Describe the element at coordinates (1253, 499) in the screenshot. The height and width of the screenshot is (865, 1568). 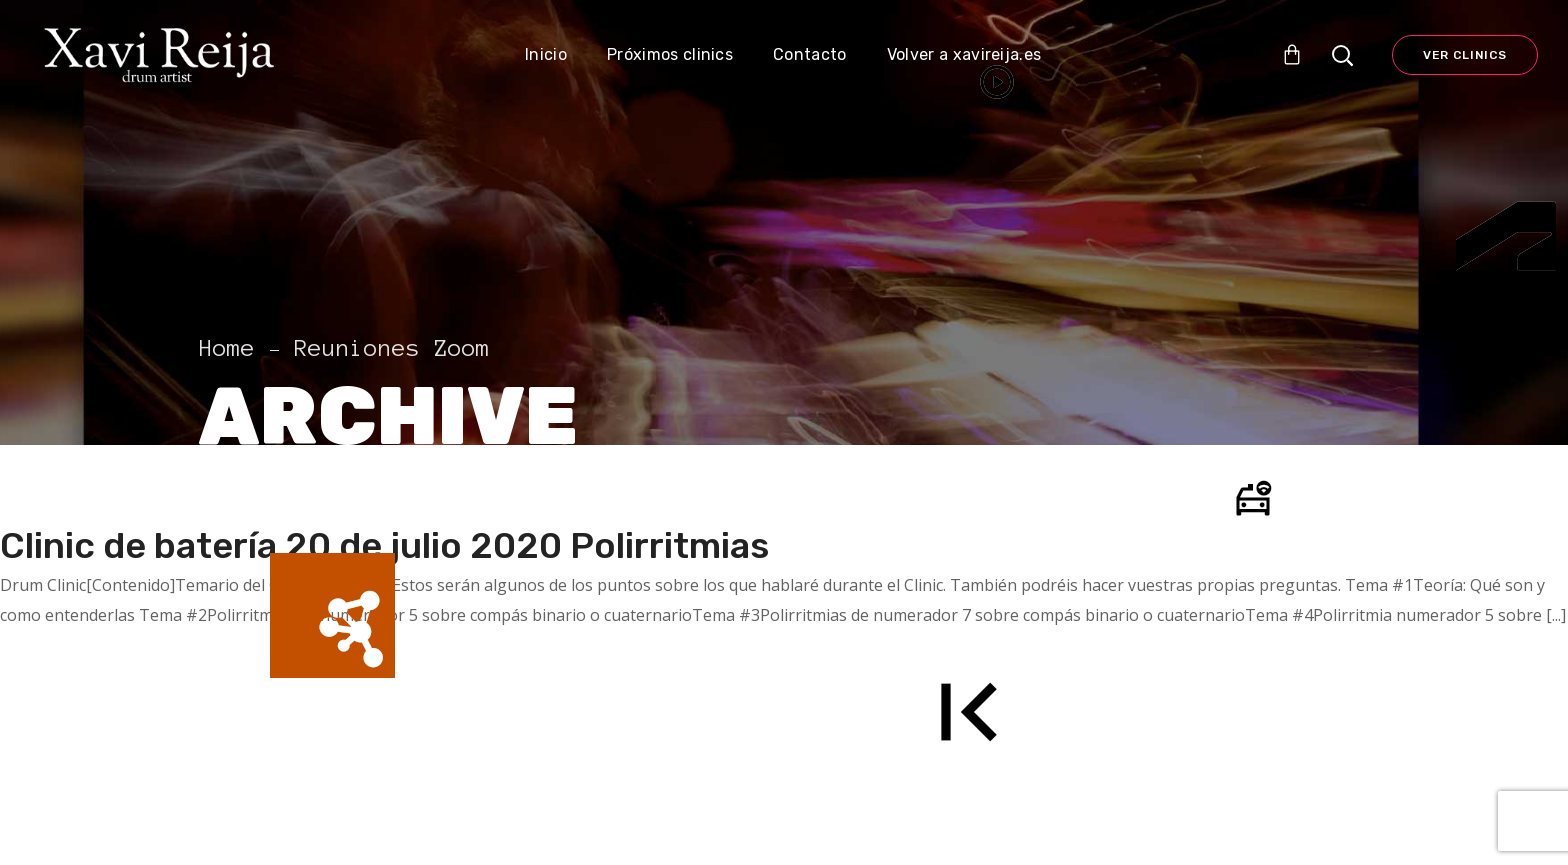
I see `taxi or rideshare with wifi available` at that location.